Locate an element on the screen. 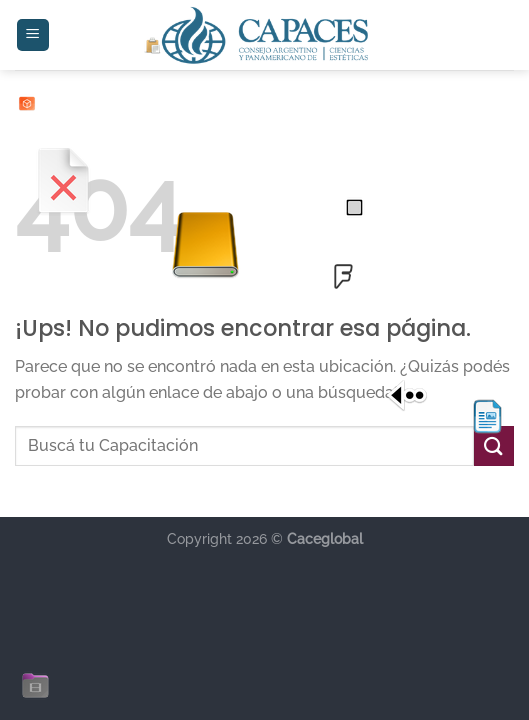 Image resolution: width=529 pixels, height=720 pixels. a broken or invalid symbolic link file is located at coordinates (63, 181).